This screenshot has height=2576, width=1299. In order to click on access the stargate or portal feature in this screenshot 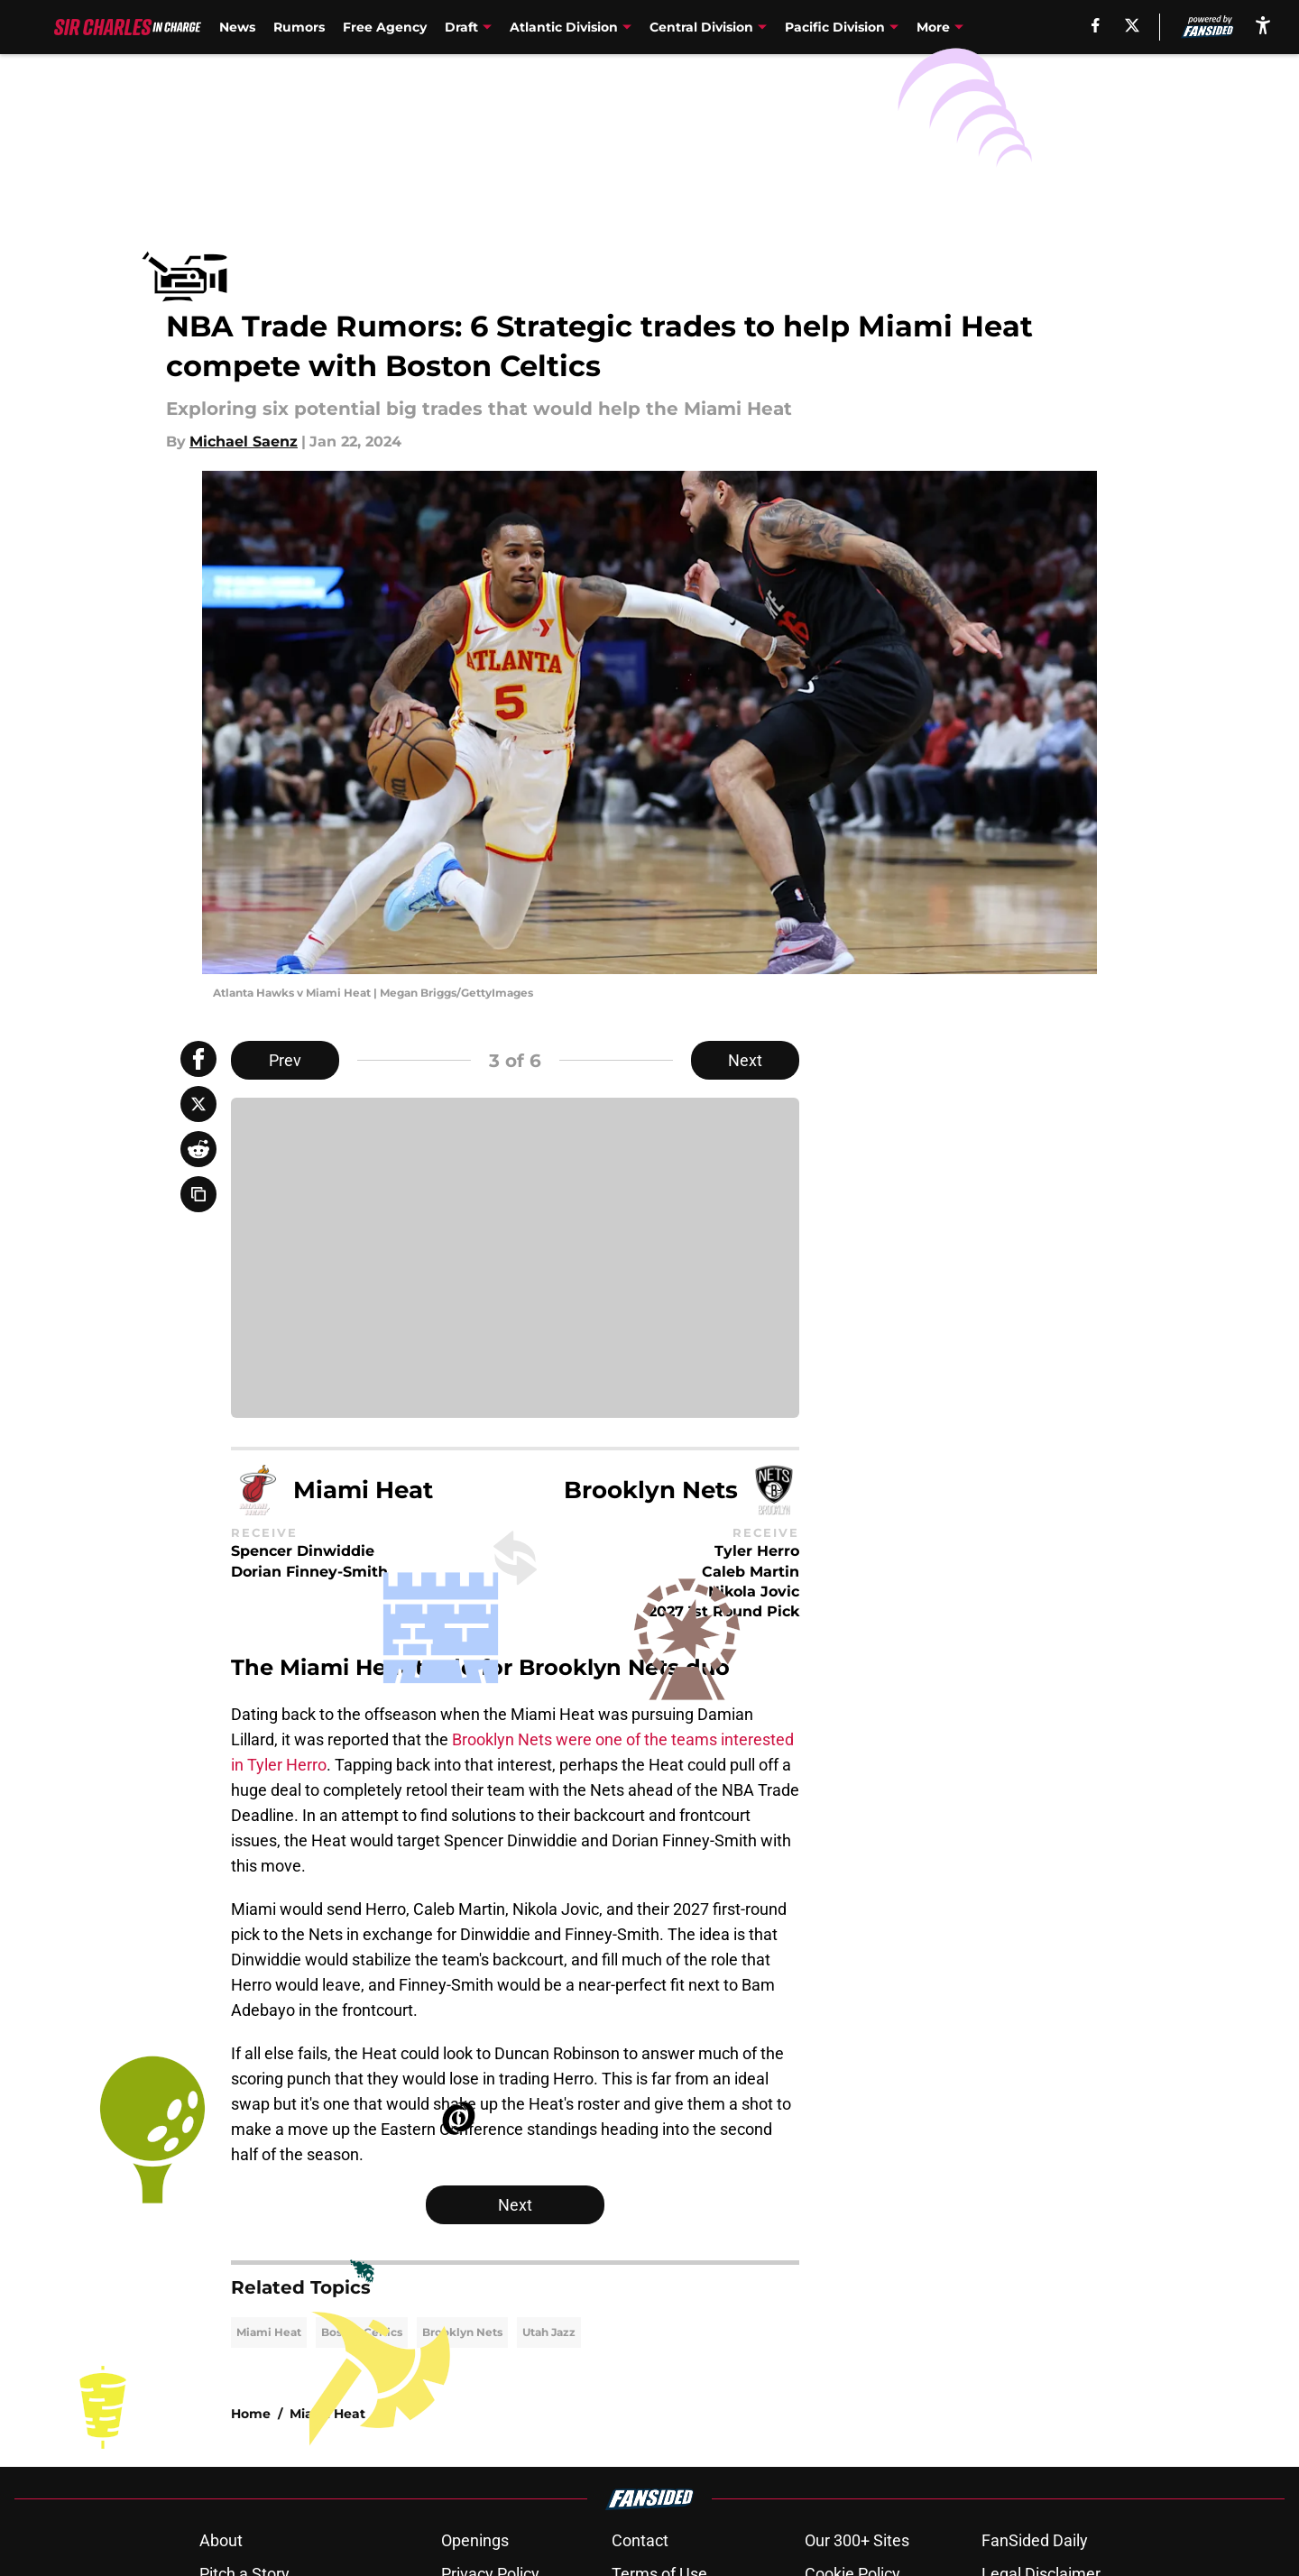, I will do `click(686, 1639)`.